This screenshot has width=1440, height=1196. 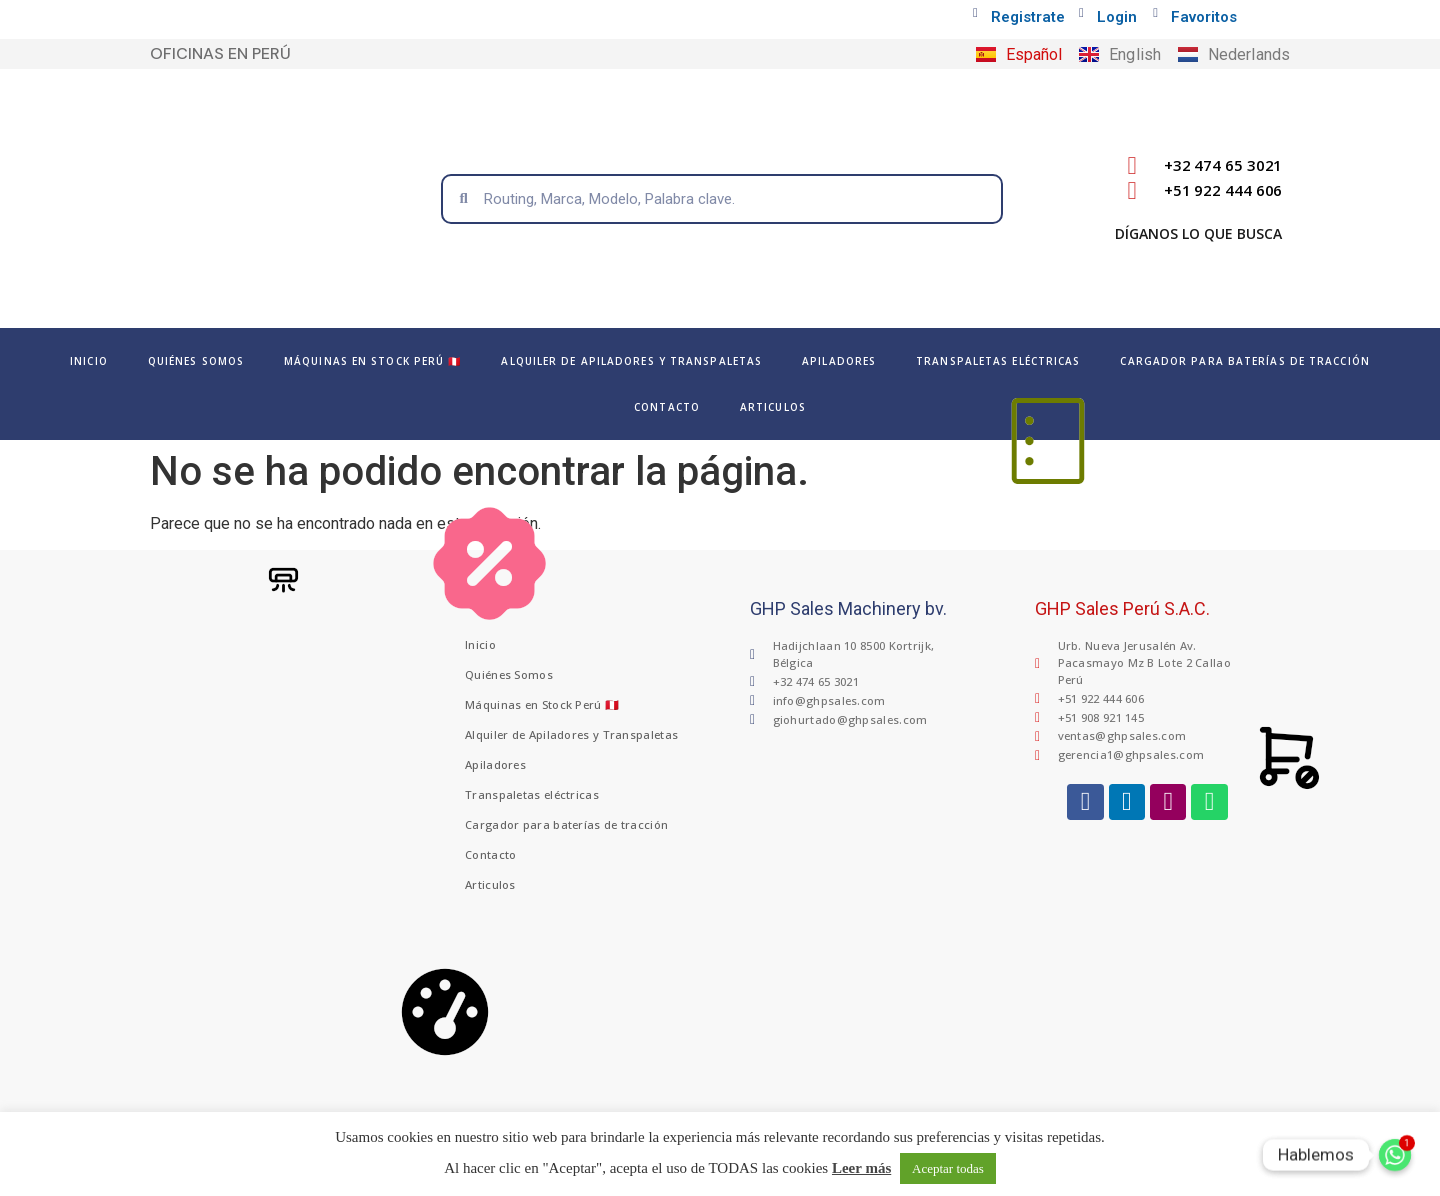 I want to click on view screenplay or script documents, so click(x=1048, y=441).